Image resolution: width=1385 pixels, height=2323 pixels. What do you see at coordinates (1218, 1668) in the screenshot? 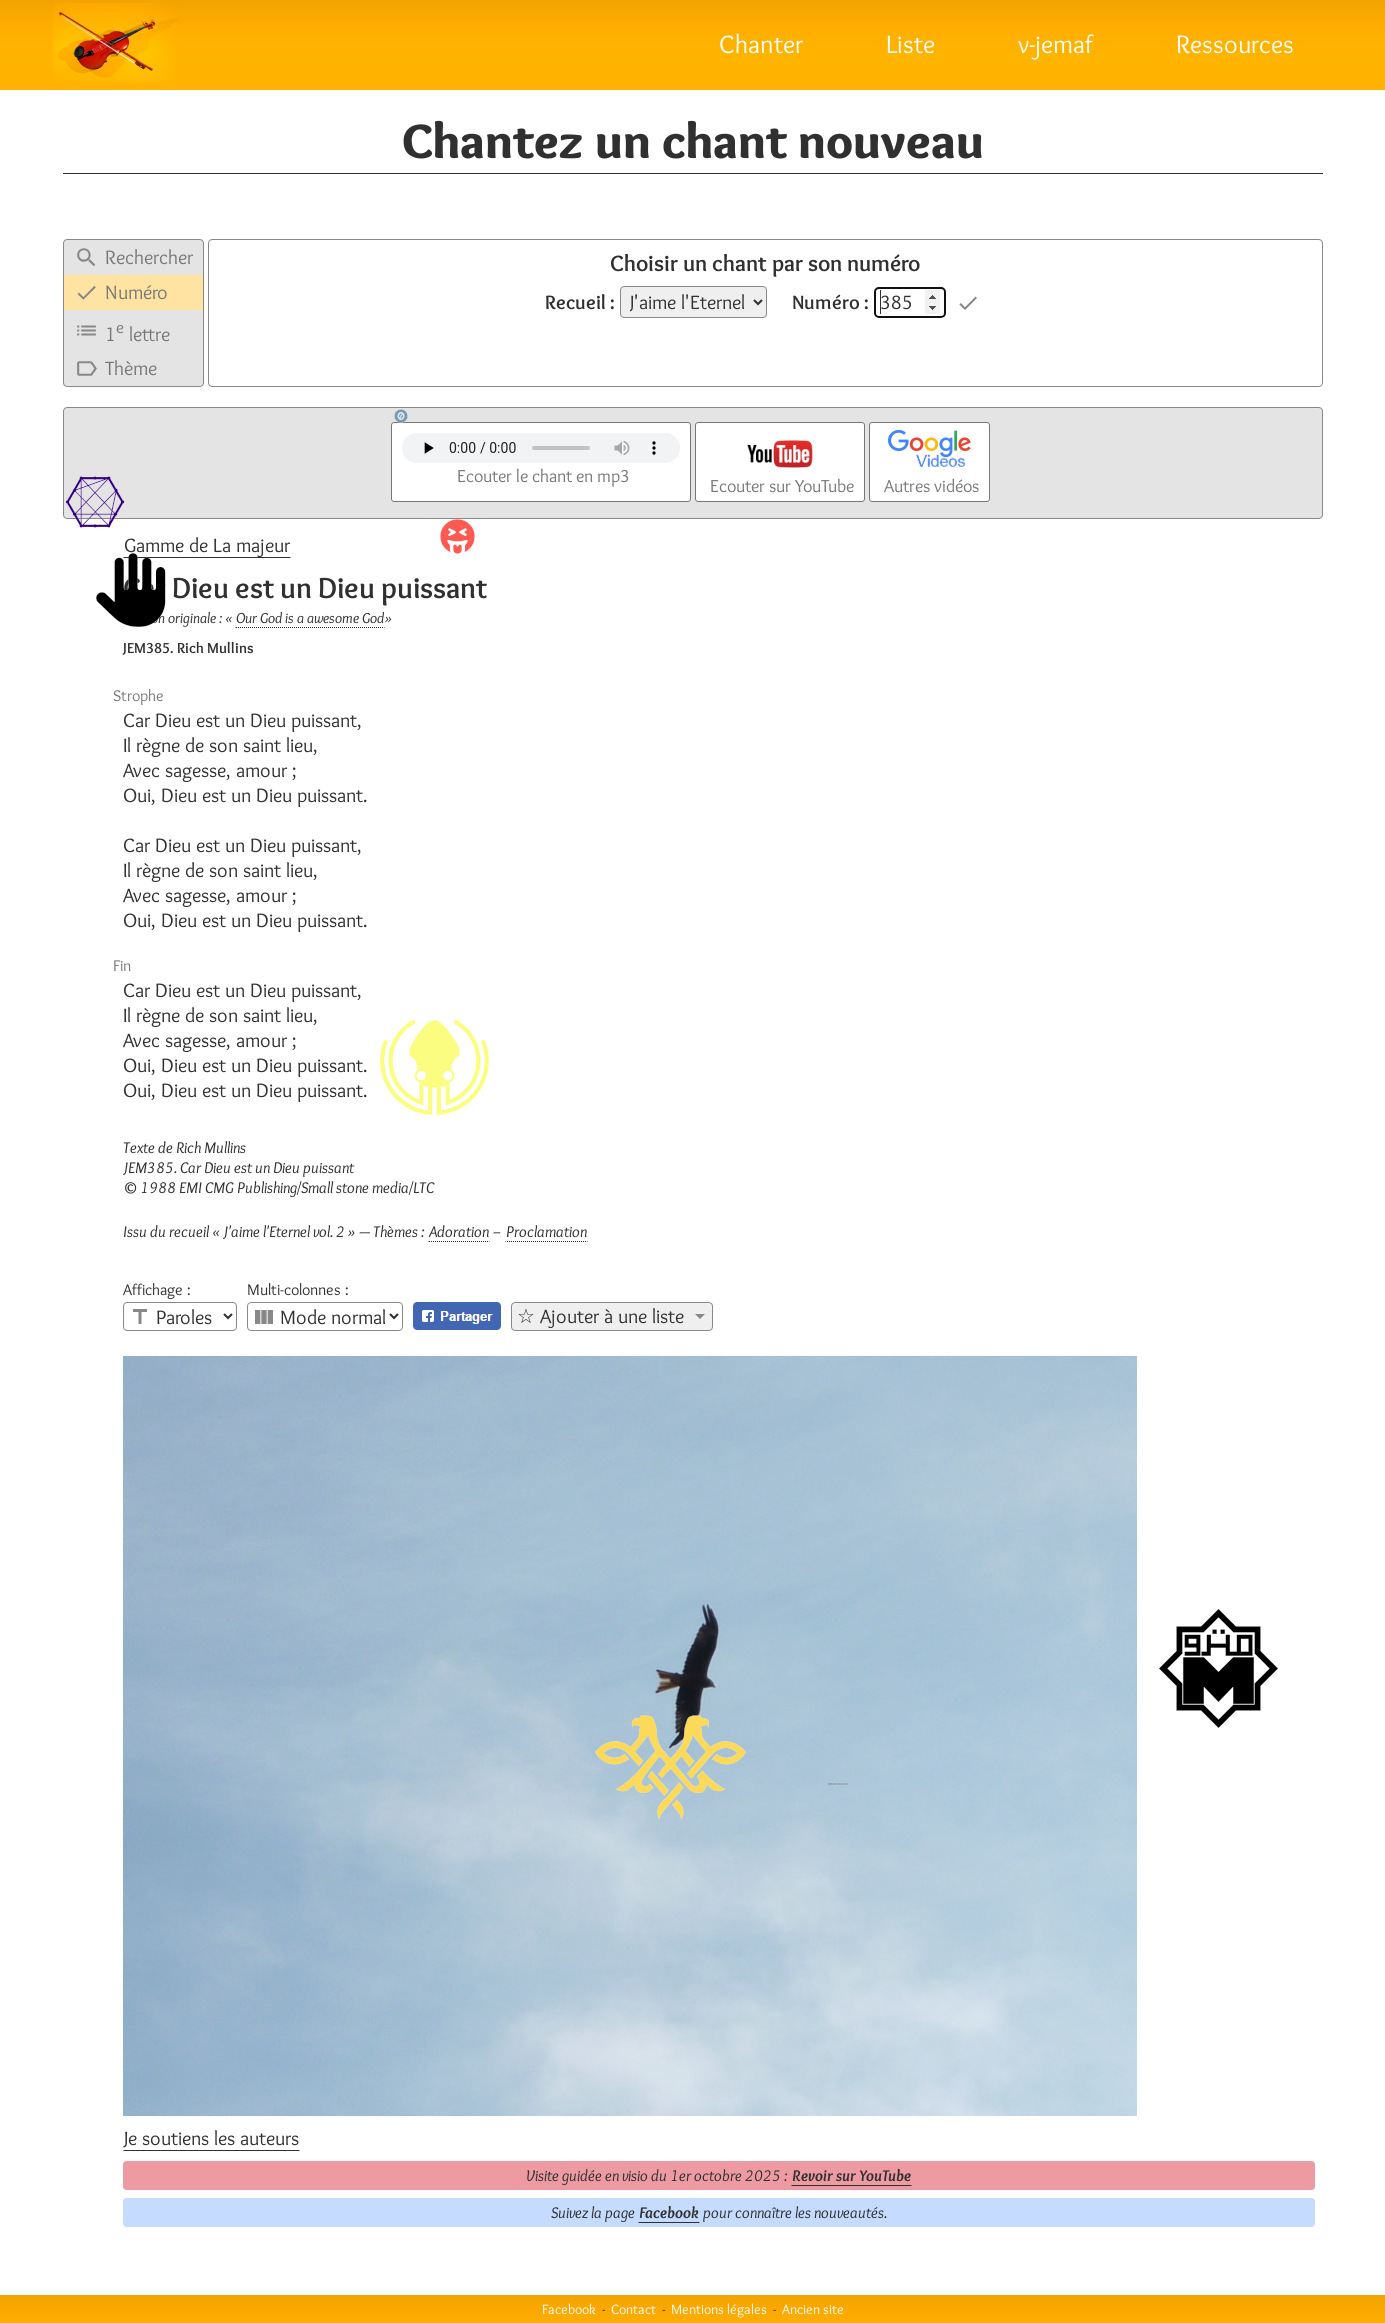
I see `cairo metro official app or service` at bounding box center [1218, 1668].